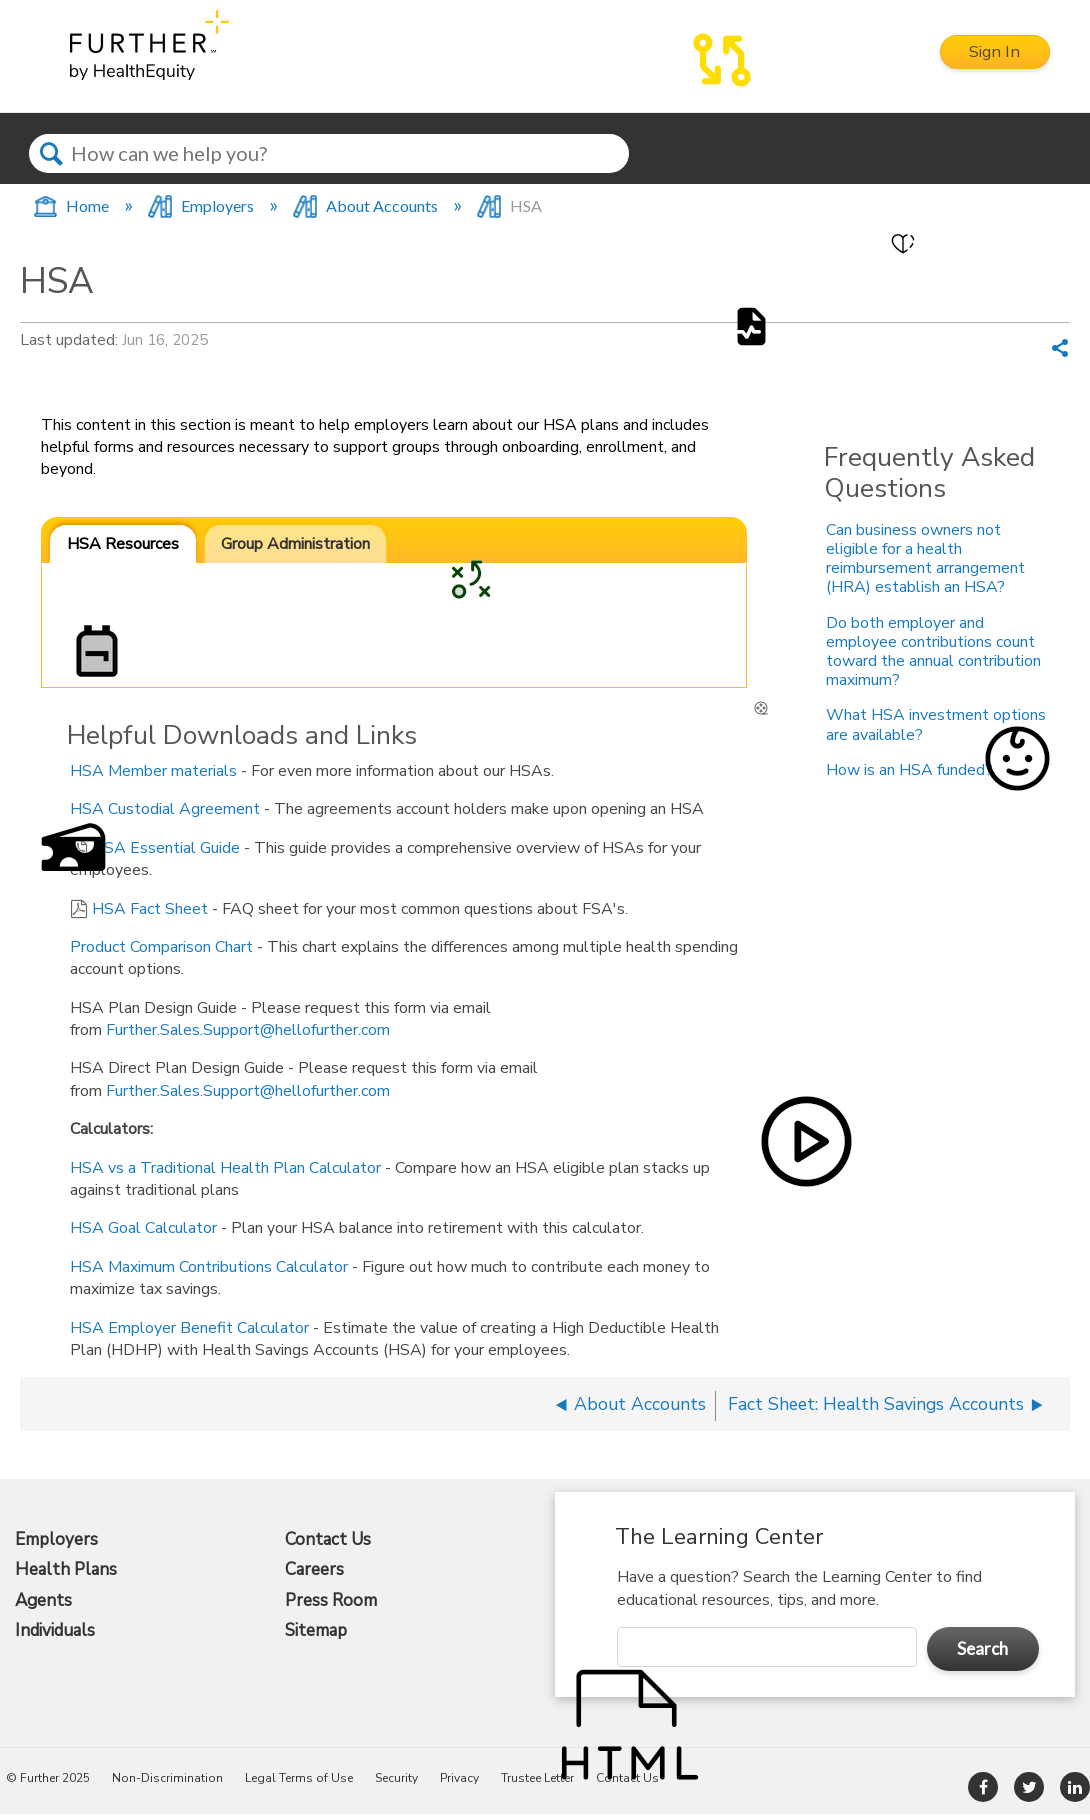 The width and height of the screenshot is (1090, 1820). Describe the element at coordinates (1017, 758) in the screenshot. I see `access baby or child-related settings` at that location.